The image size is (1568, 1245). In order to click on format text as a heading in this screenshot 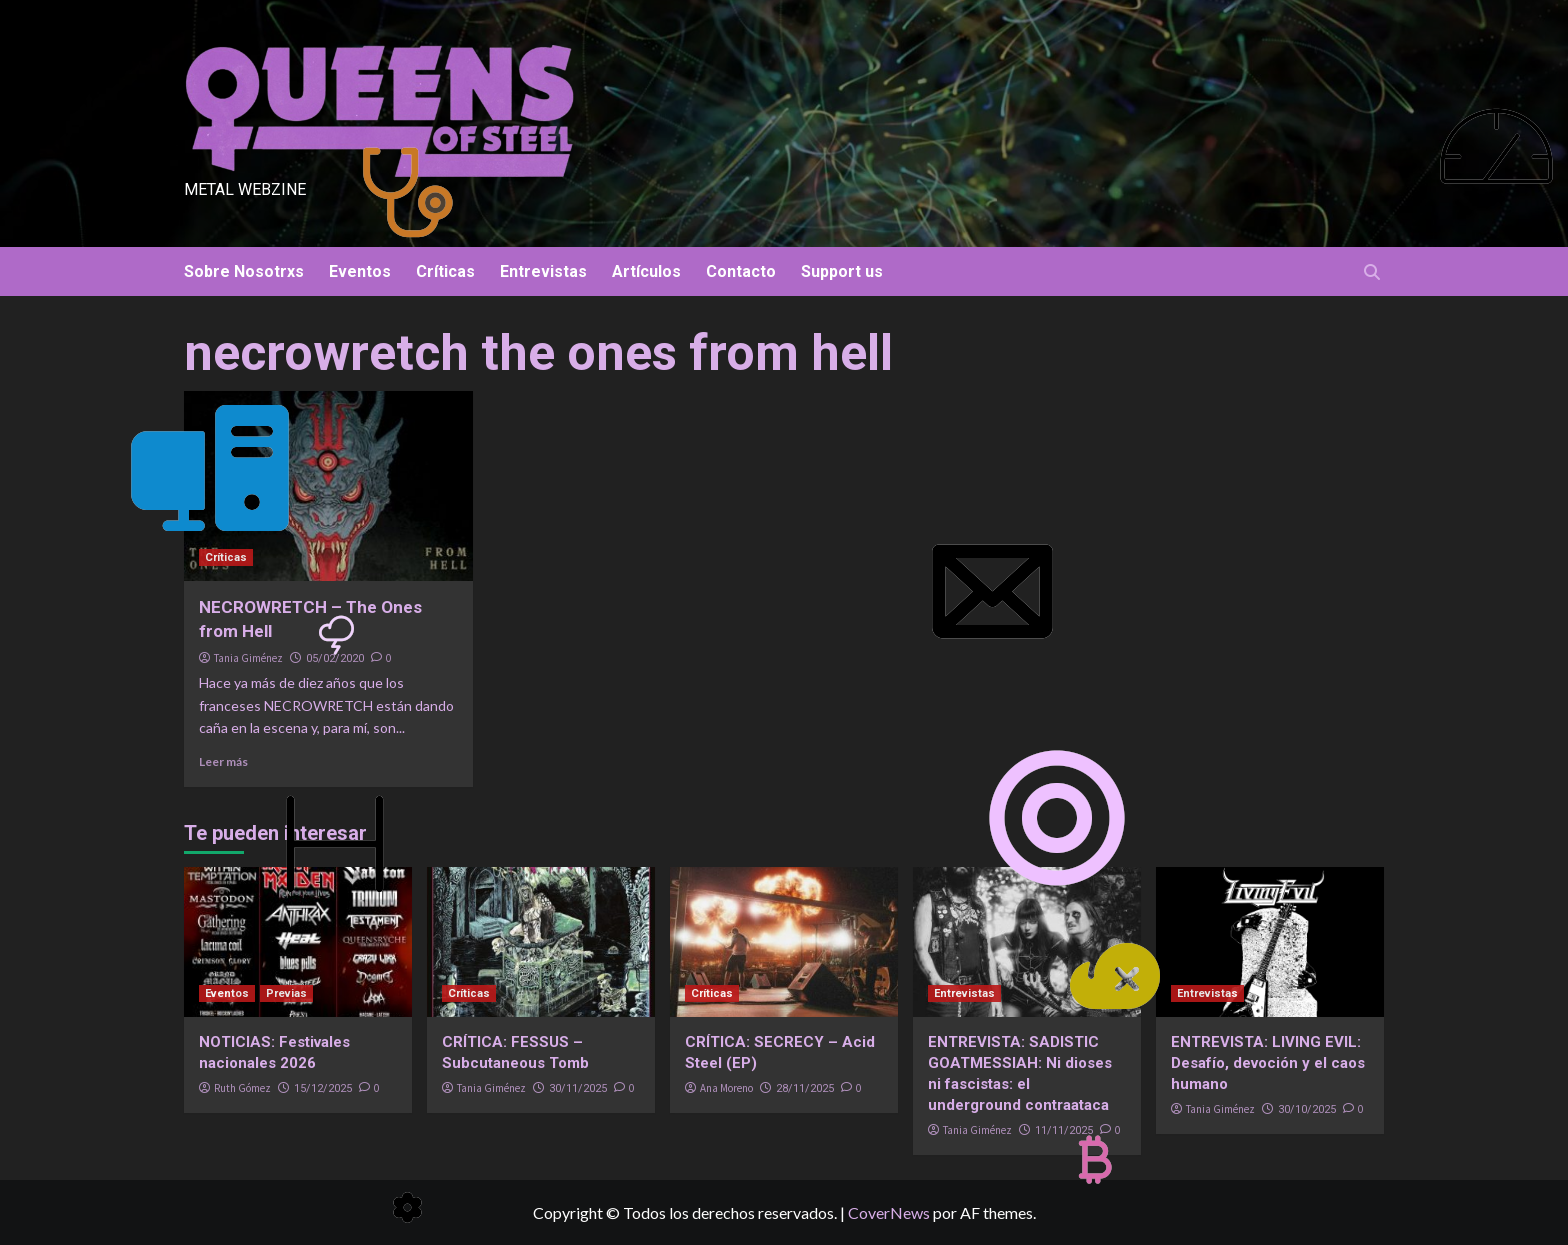, I will do `click(335, 844)`.